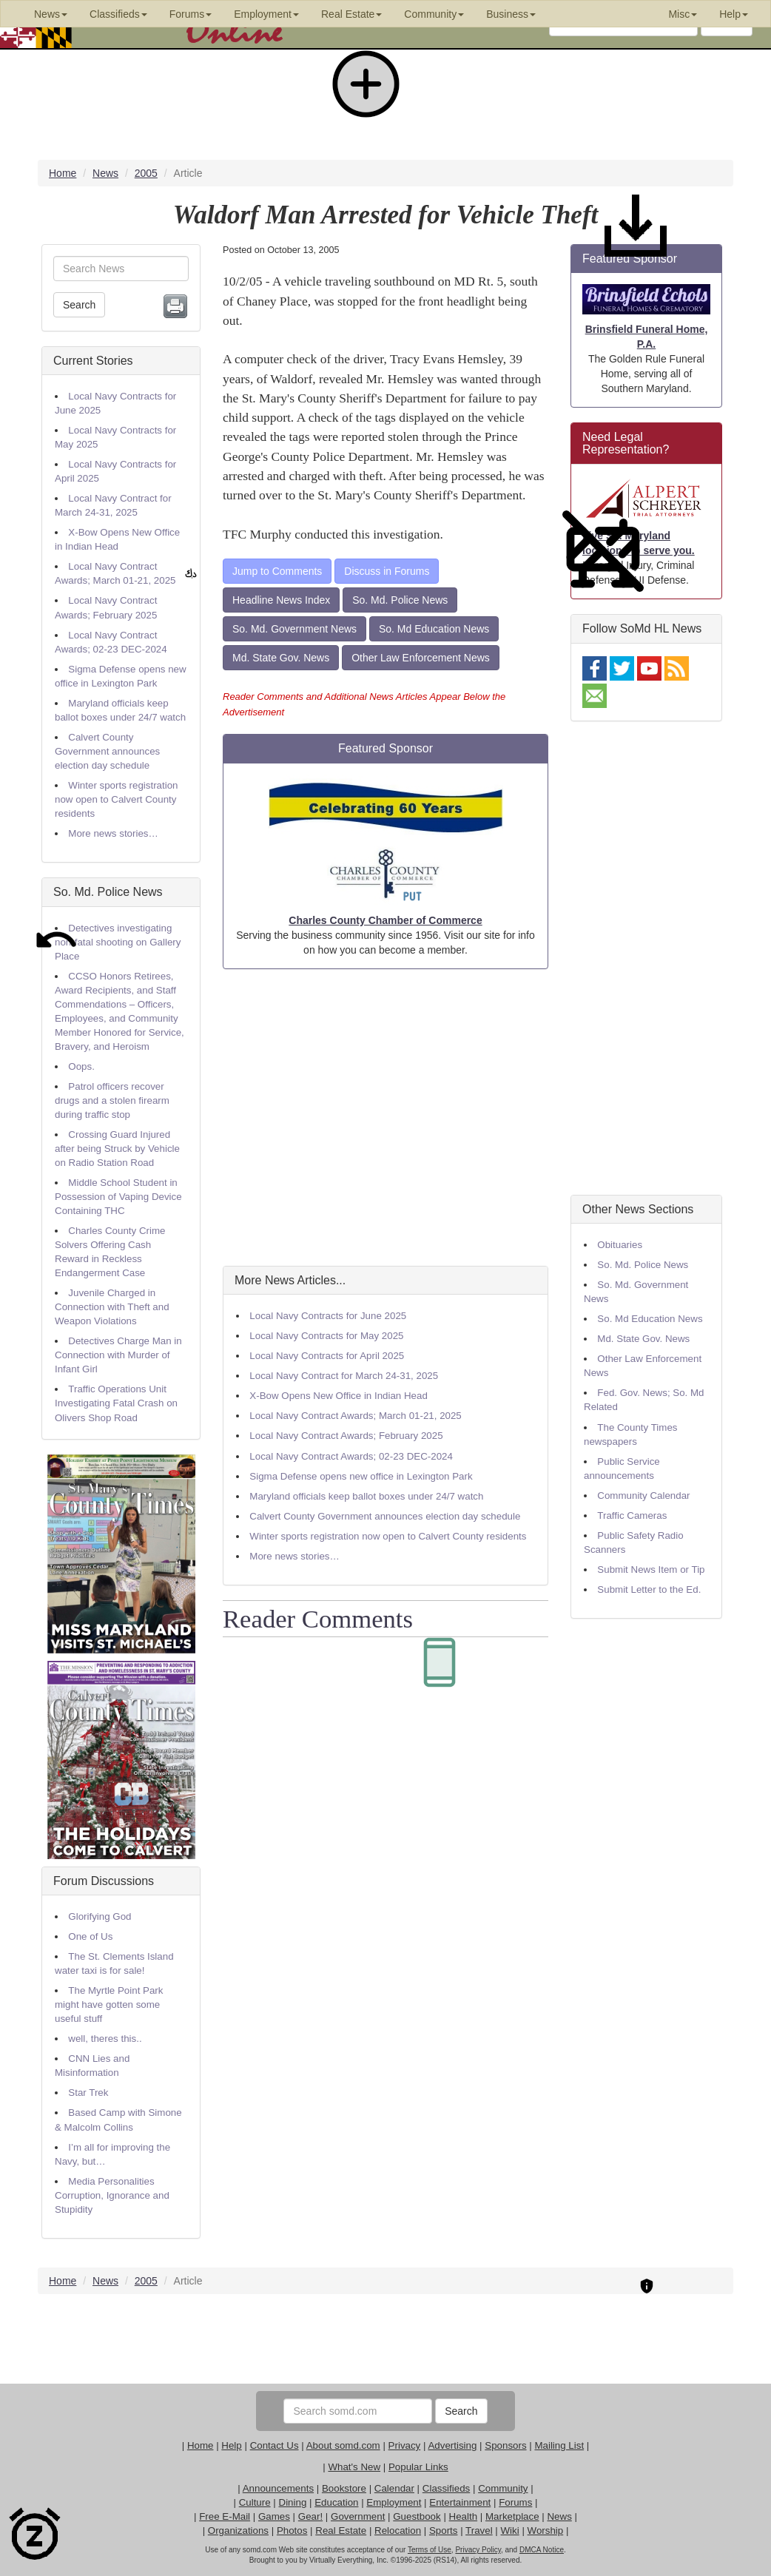 The width and height of the screenshot is (771, 2576). Describe the element at coordinates (366, 84) in the screenshot. I see `add a new item` at that location.